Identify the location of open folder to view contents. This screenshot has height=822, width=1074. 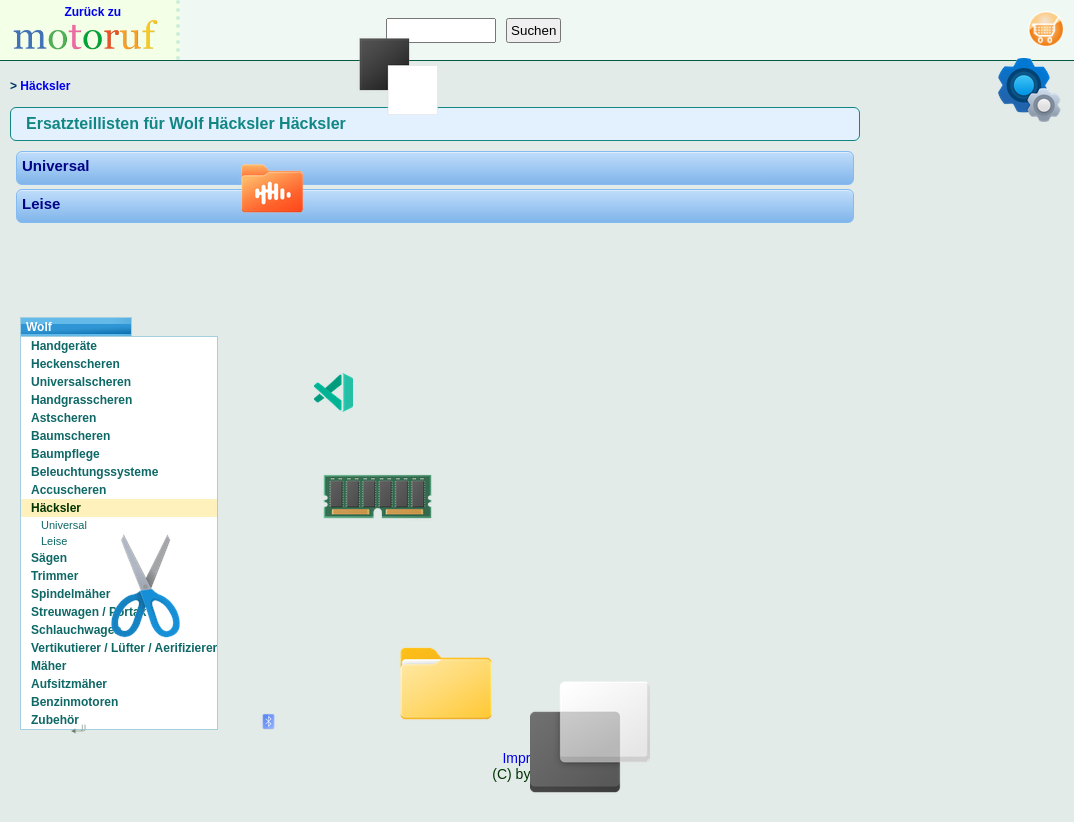
(446, 686).